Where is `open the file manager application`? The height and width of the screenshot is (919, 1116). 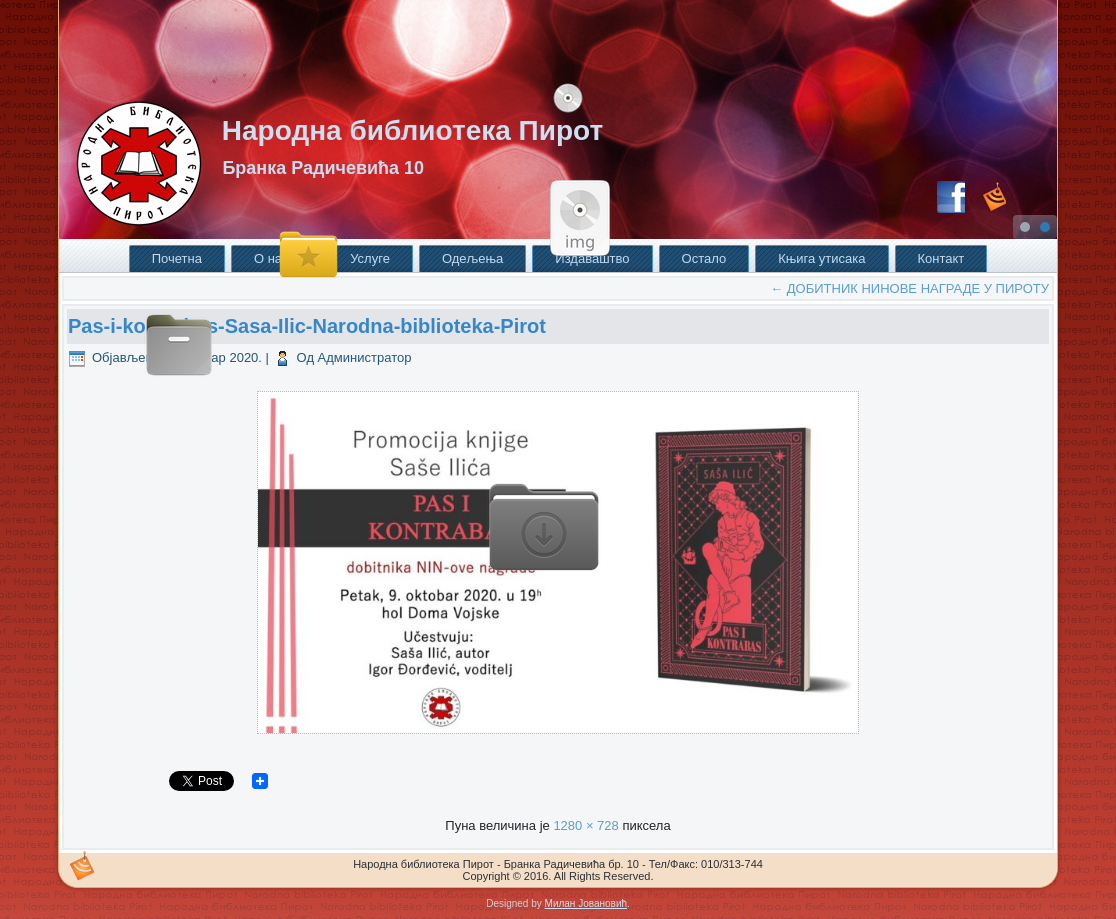
open the file manager application is located at coordinates (179, 345).